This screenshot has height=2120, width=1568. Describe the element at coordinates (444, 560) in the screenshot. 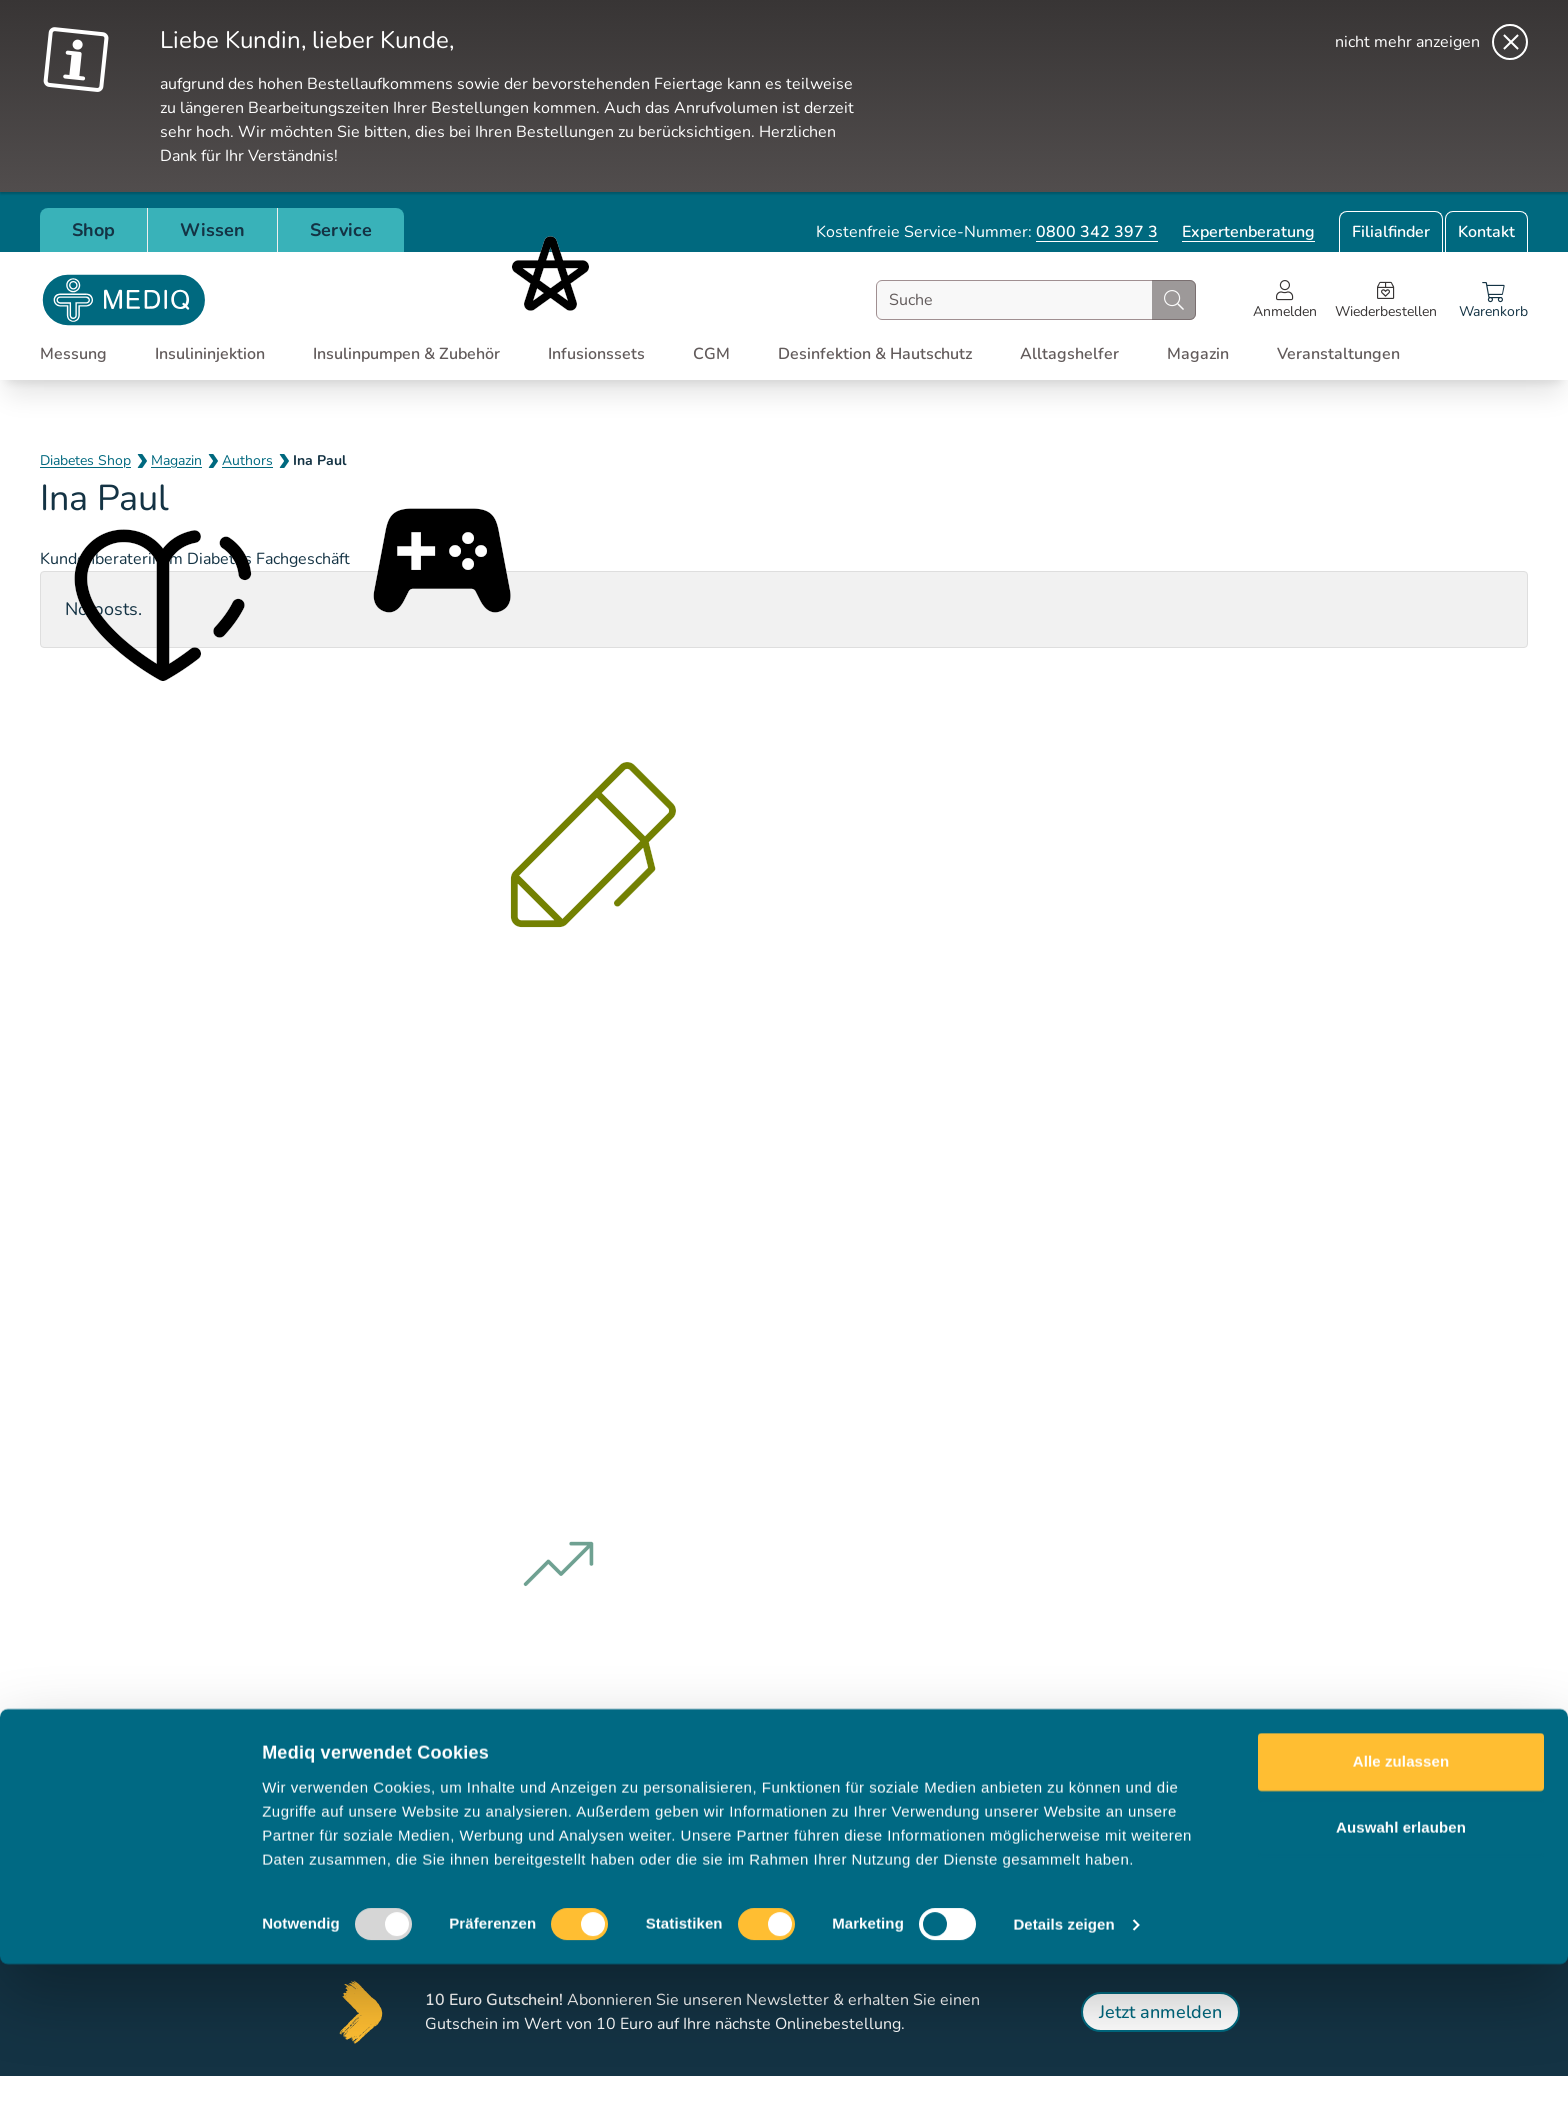

I see `access gaming features or games library` at that location.